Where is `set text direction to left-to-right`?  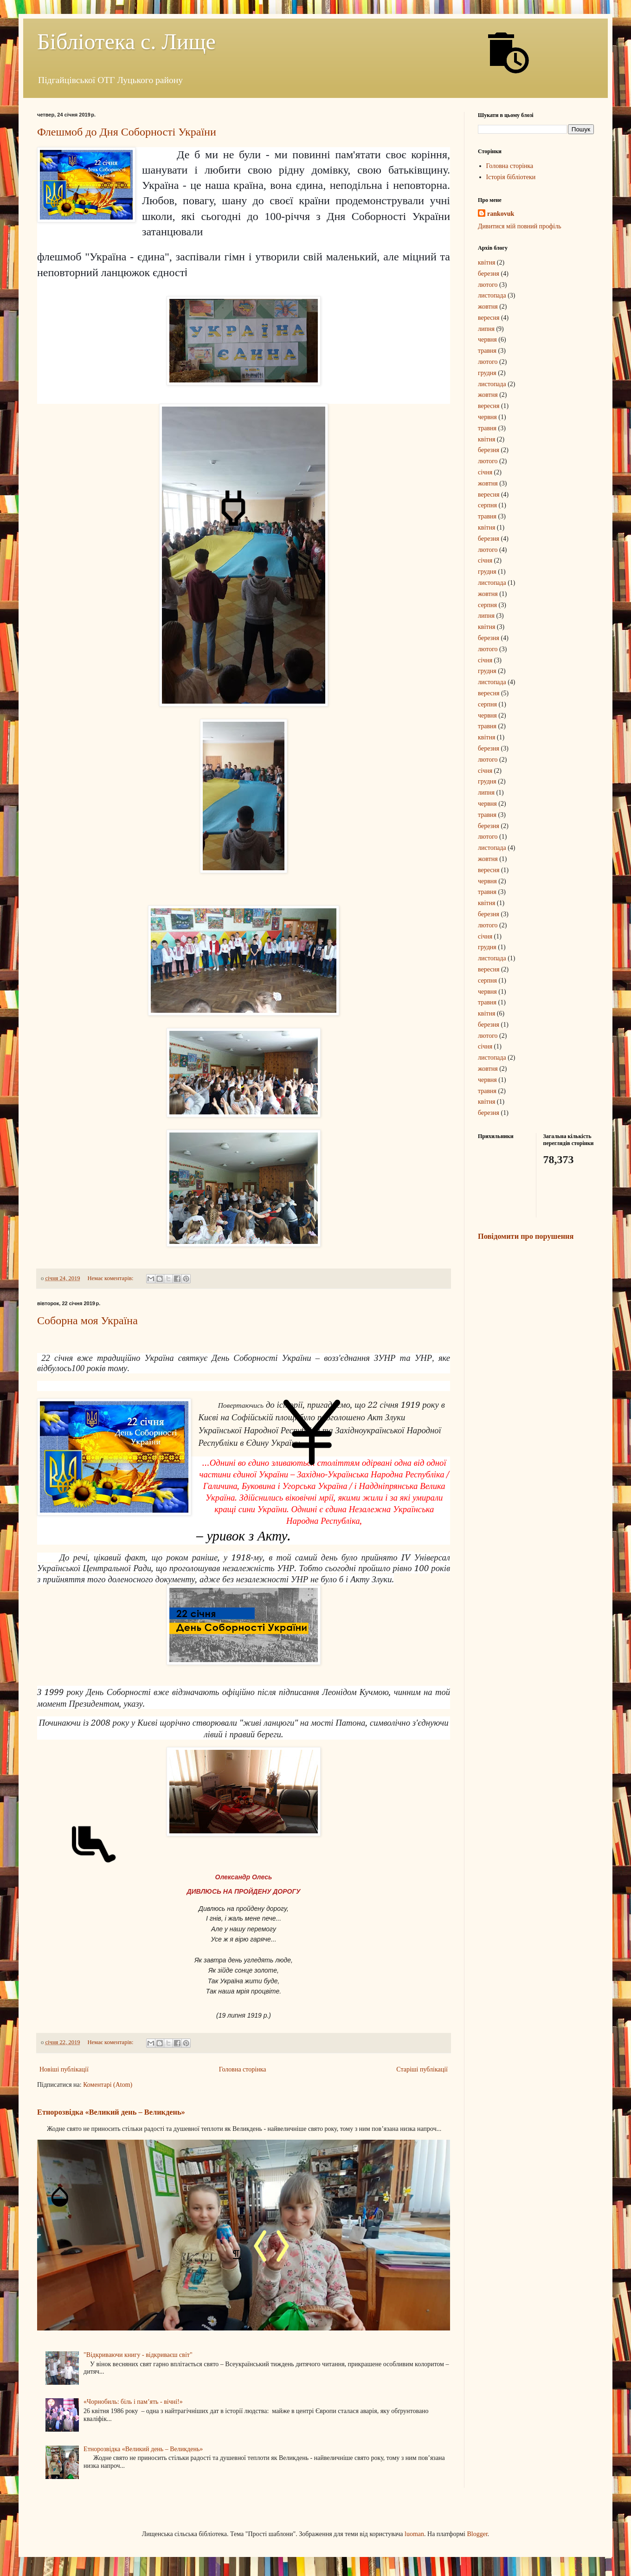
set text direction to left-to-right is located at coordinates (237, 2255).